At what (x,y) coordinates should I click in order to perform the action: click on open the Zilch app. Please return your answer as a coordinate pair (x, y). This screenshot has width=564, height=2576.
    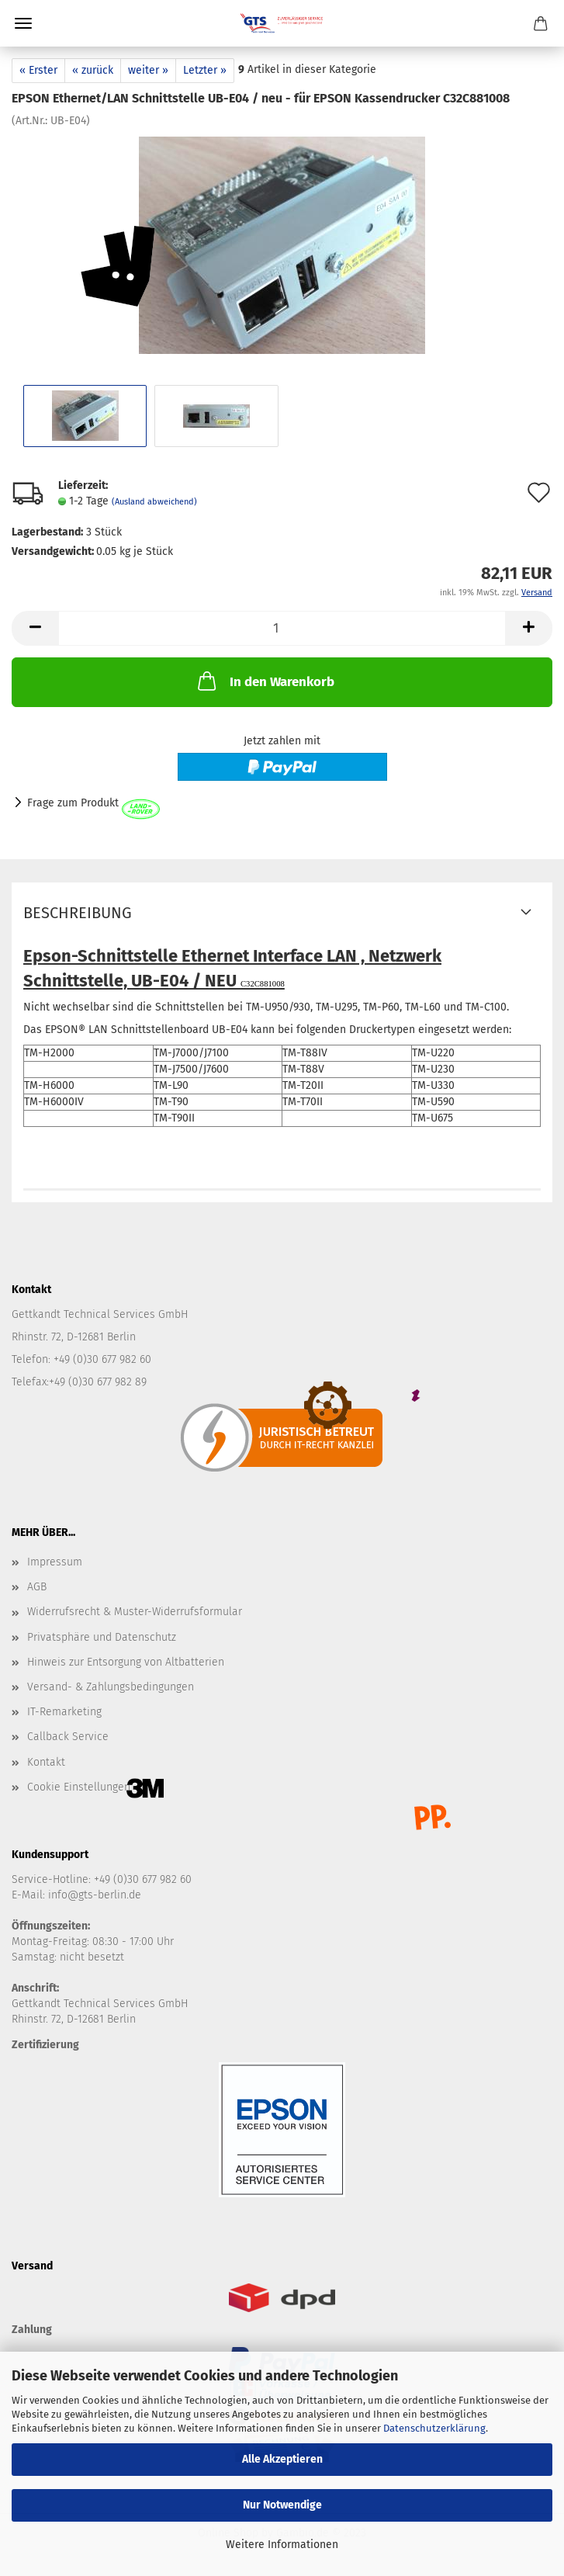
    Looking at the image, I should click on (416, 1395).